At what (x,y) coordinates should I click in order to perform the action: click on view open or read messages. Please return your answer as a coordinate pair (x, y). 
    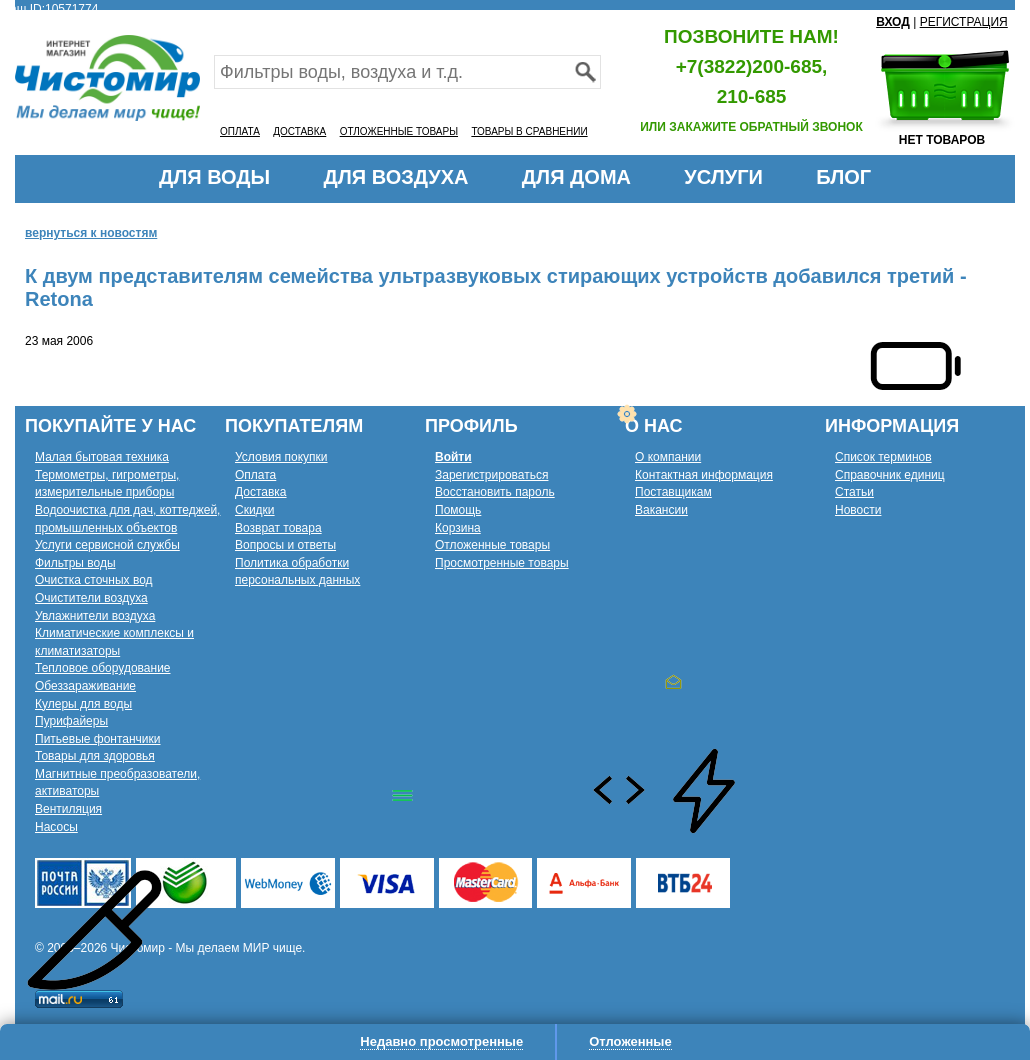
    Looking at the image, I should click on (673, 682).